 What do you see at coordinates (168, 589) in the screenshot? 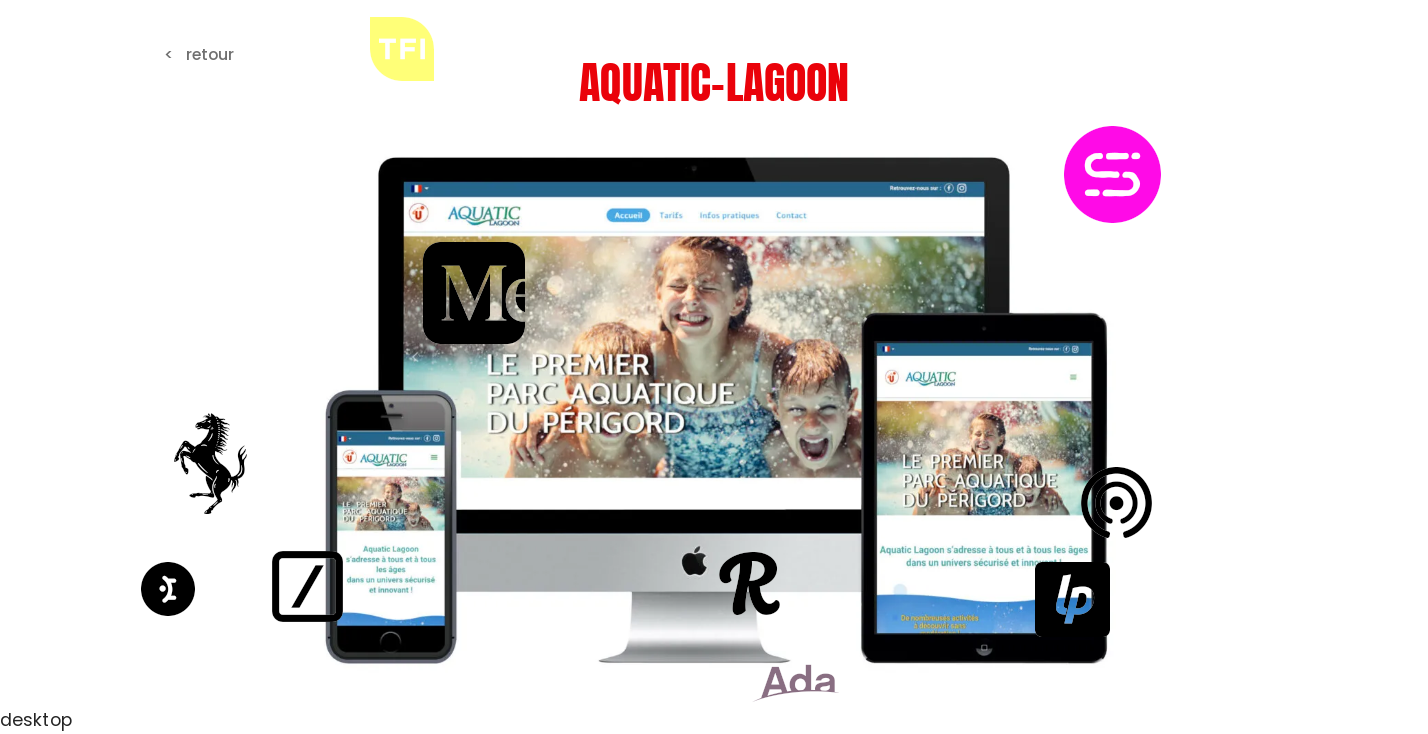
I see `mantine UI framework logo` at bounding box center [168, 589].